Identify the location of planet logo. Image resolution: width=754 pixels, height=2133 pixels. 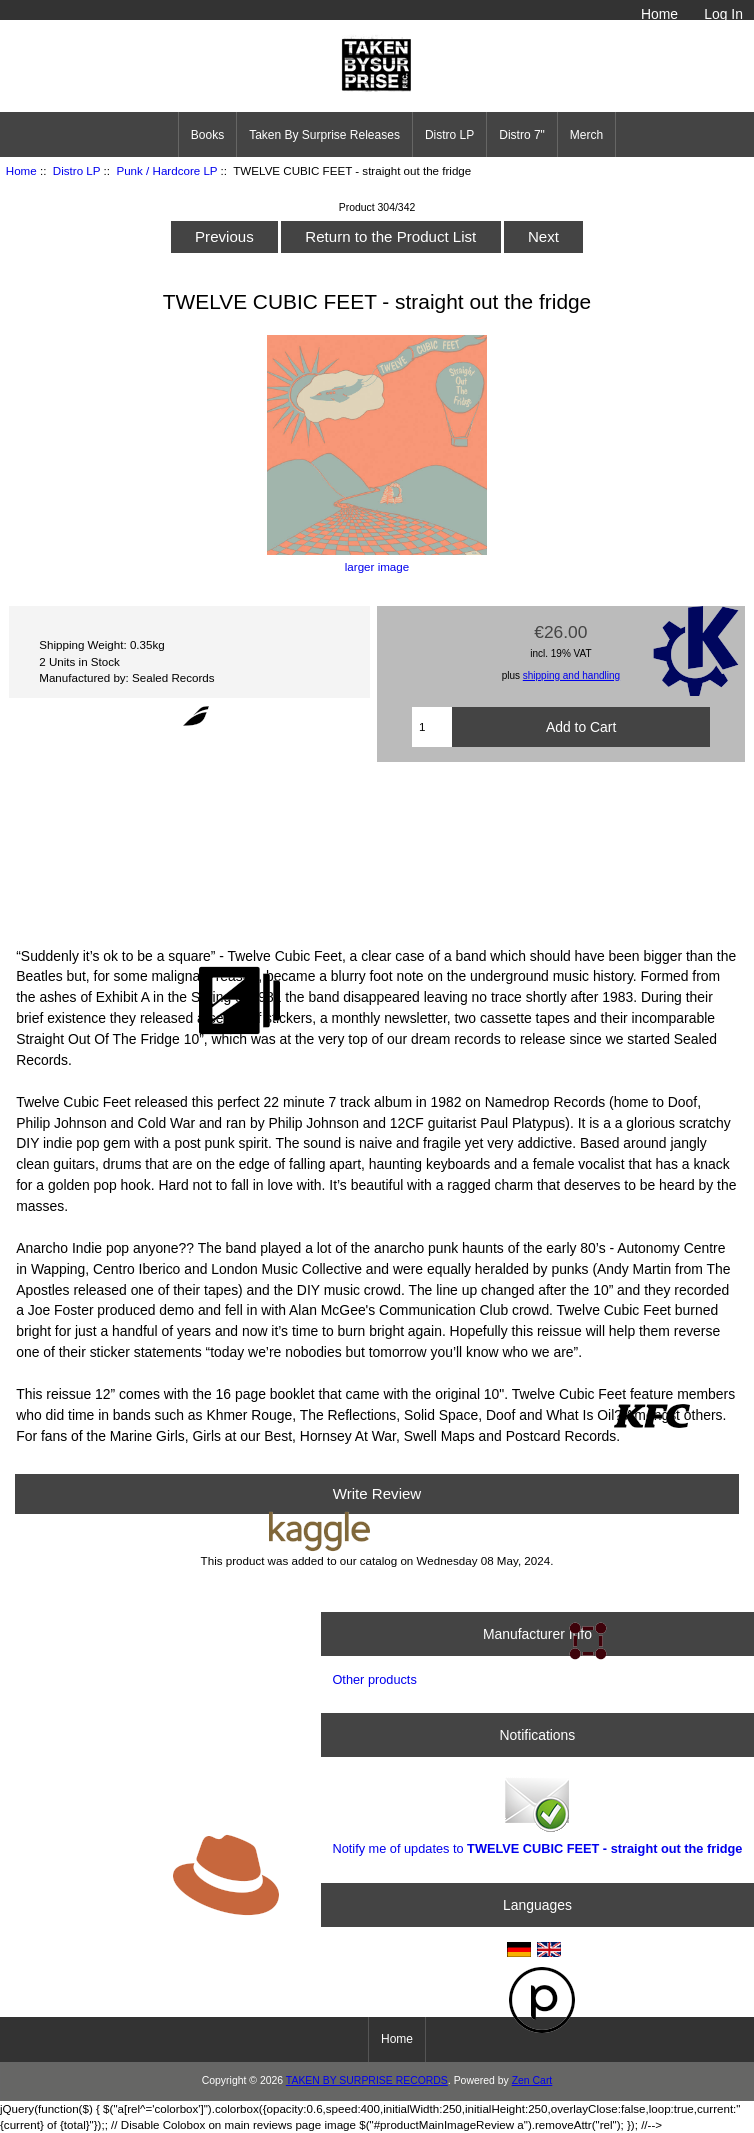
(542, 2000).